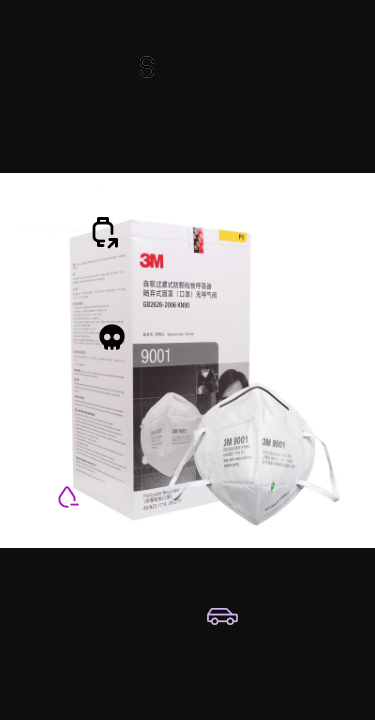  I want to click on decrease water or liquid level, so click(67, 497).